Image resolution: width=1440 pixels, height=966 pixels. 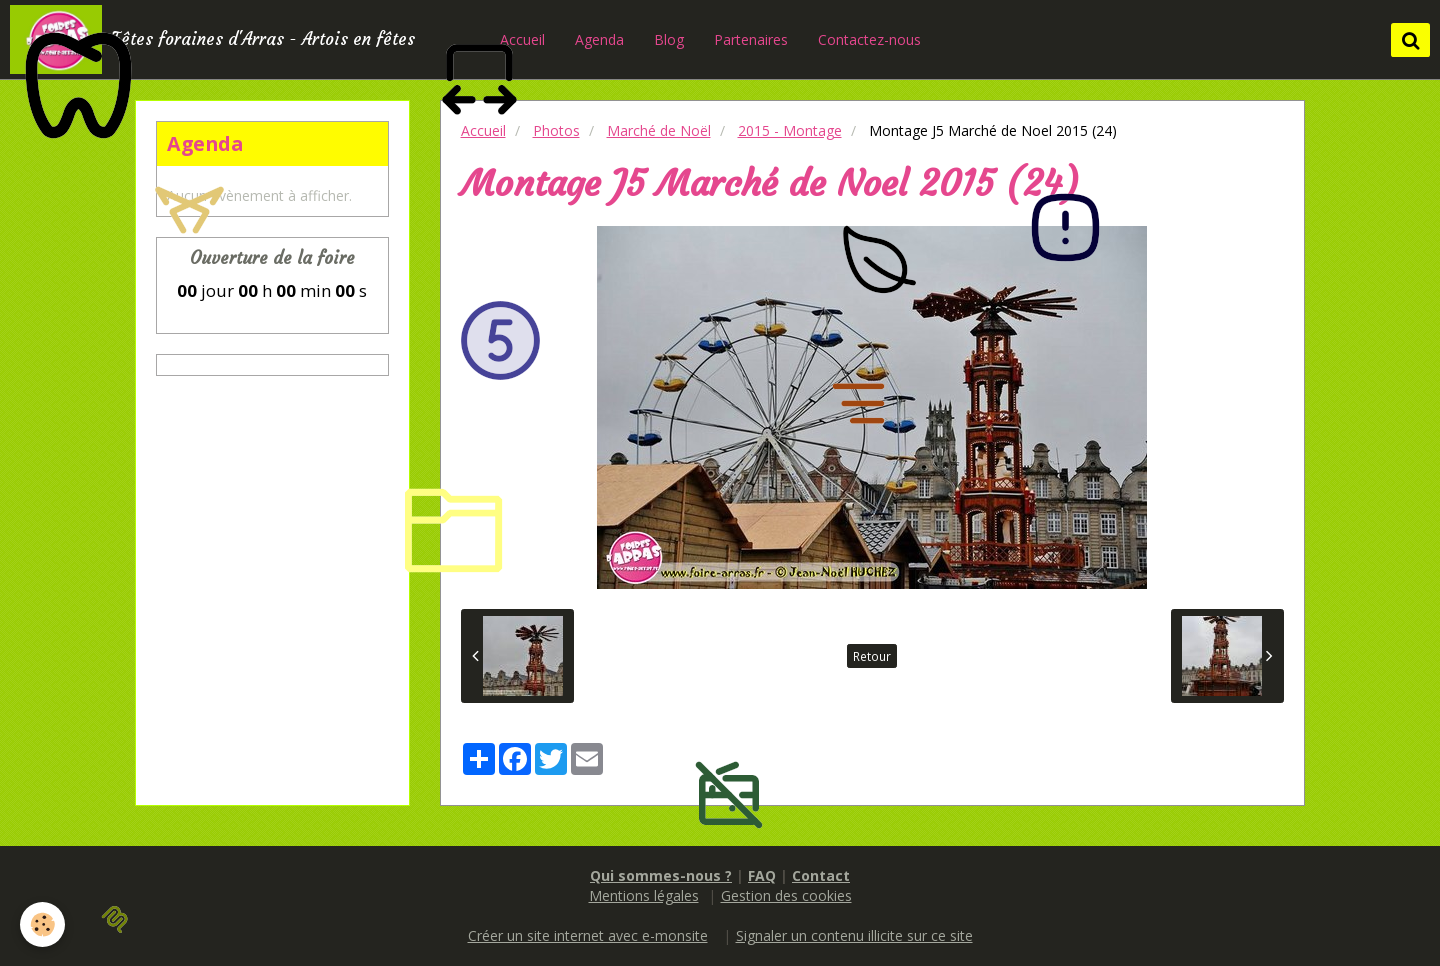 What do you see at coordinates (1065, 227) in the screenshot?
I see `view important alert or warning` at bounding box center [1065, 227].